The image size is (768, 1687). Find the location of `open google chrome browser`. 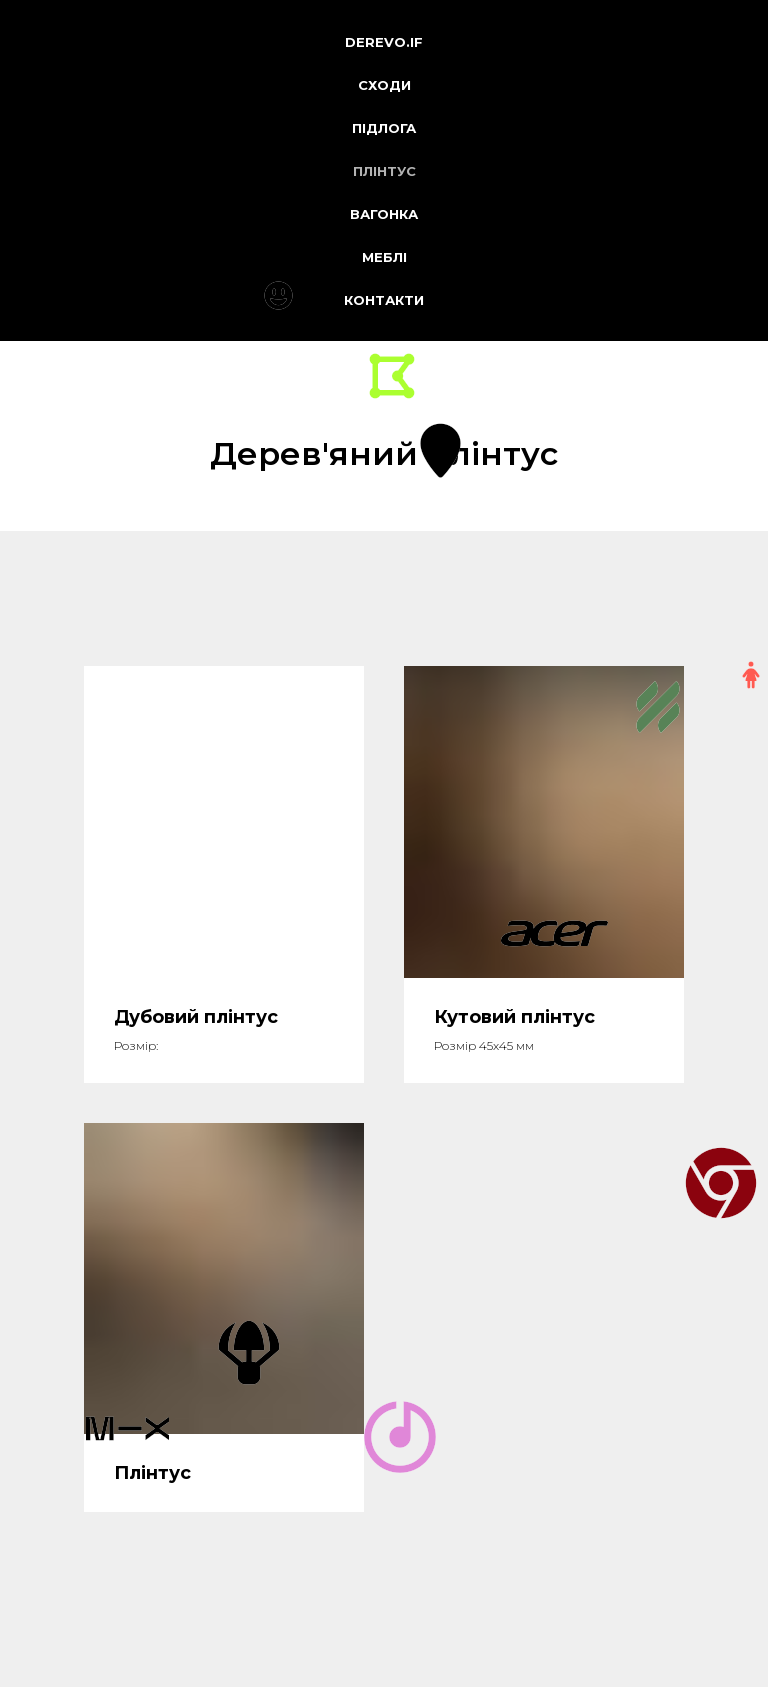

open google chrome browser is located at coordinates (721, 1183).